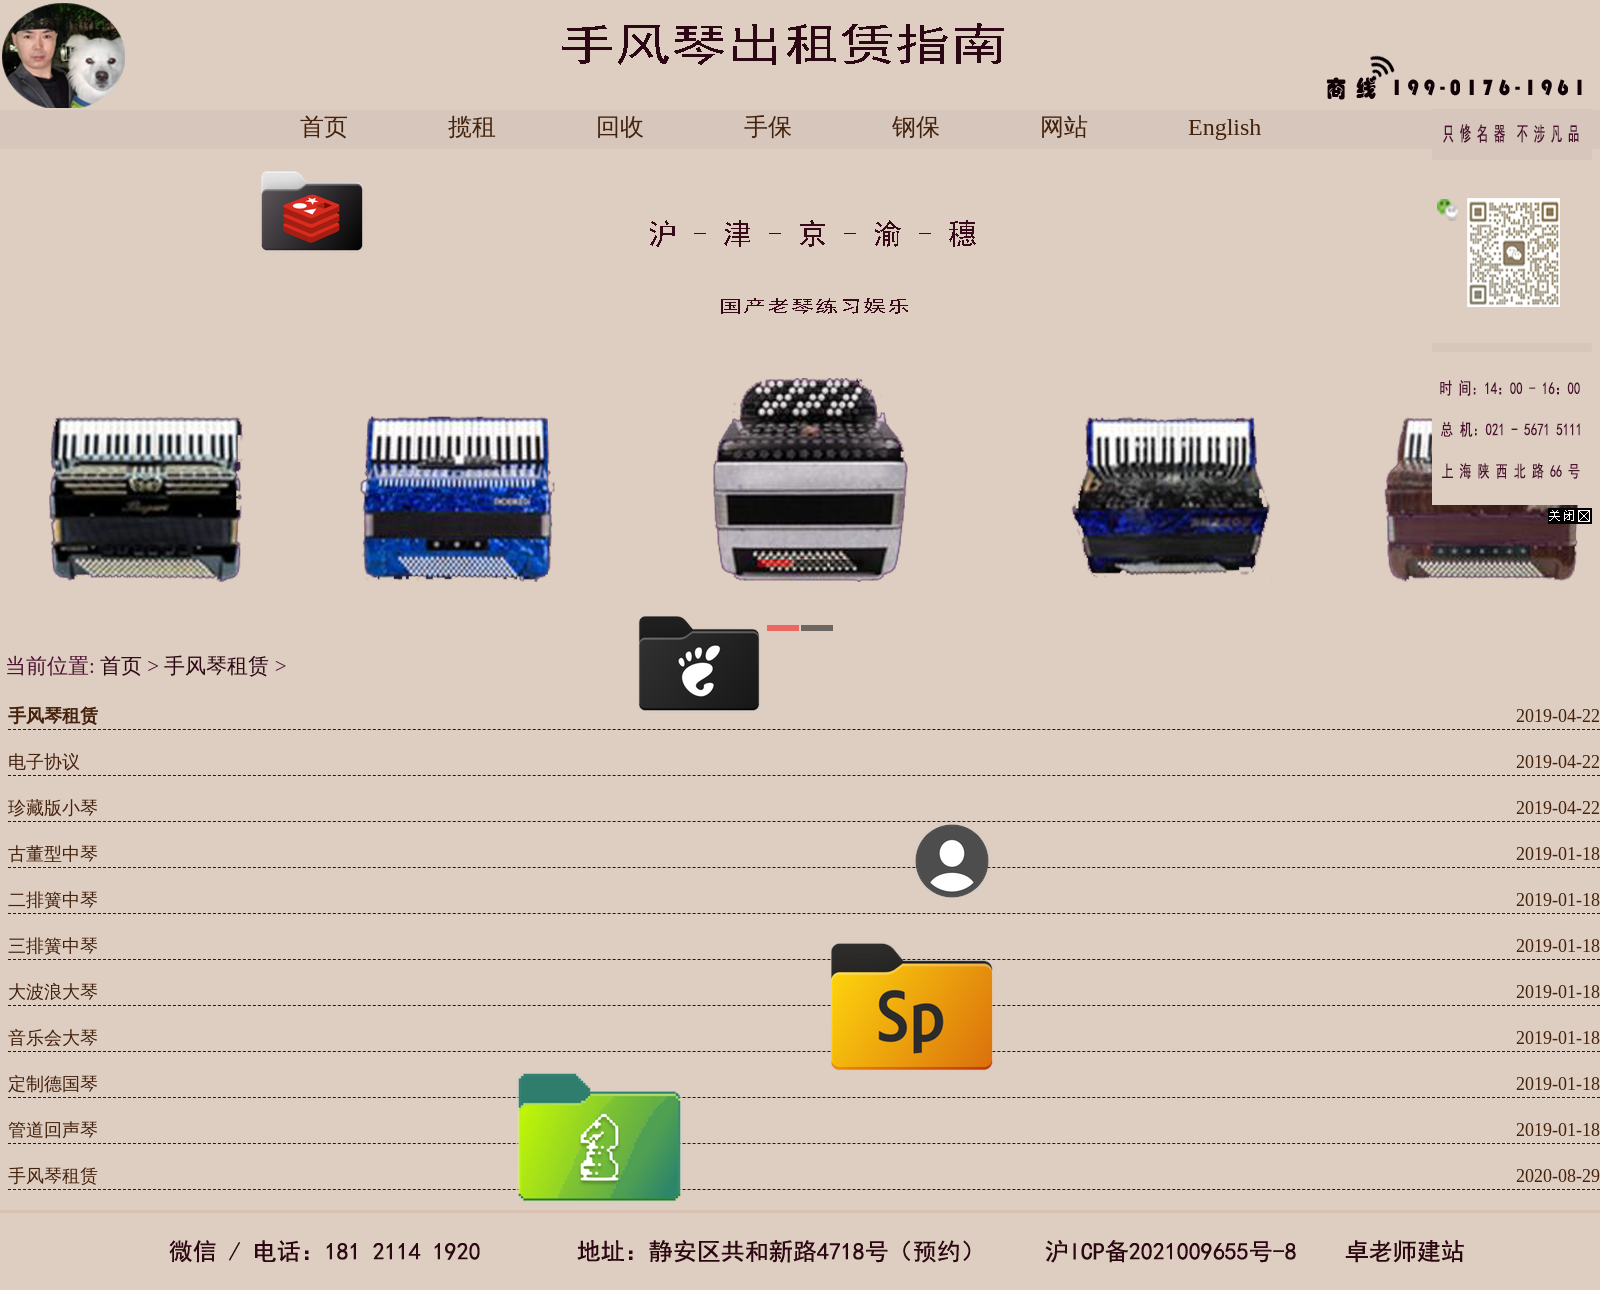 Image resolution: width=1600 pixels, height=1290 pixels. What do you see at coordinates (599, 1141) in the screenshot?
I see `open game jolt chess or strategy games folder` at bounding box center [599, 1141].